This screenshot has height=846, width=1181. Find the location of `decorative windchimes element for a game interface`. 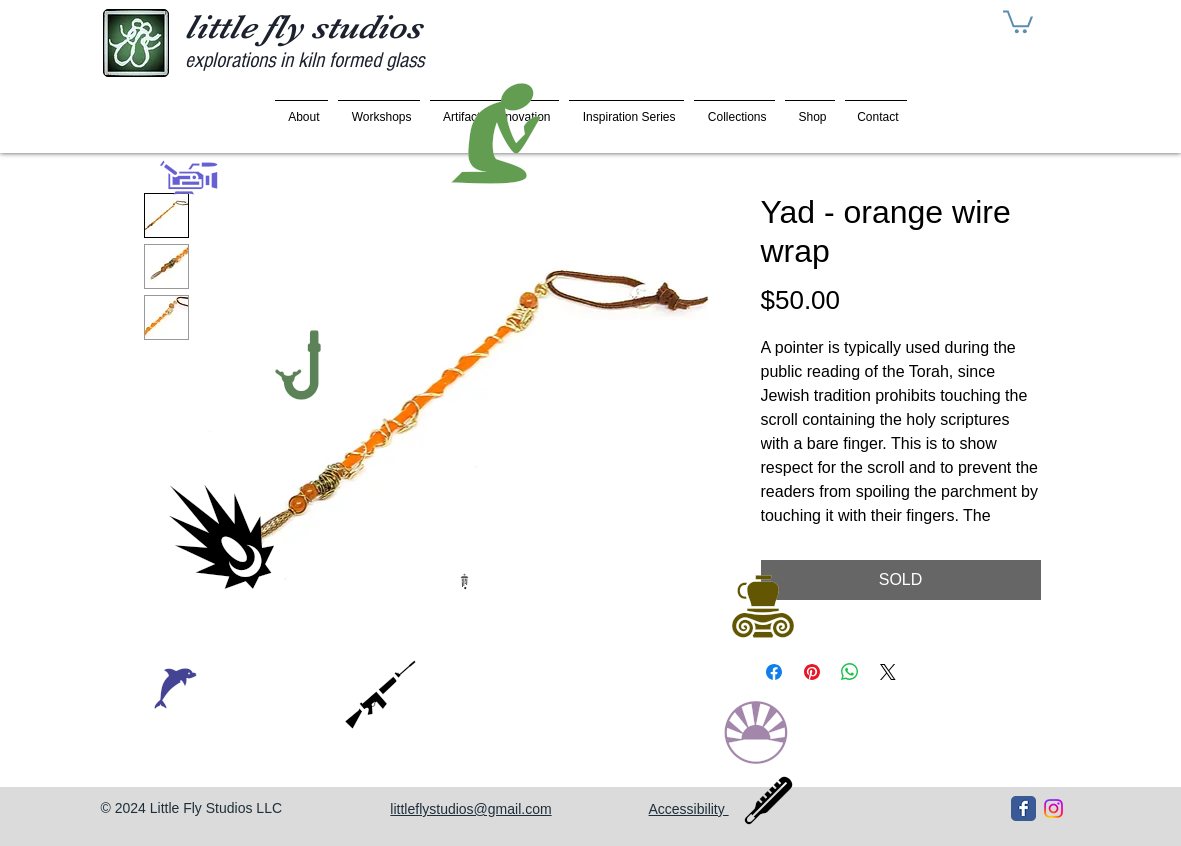

decorative windchimes element for a game interface is located at coordinates (464, 581).